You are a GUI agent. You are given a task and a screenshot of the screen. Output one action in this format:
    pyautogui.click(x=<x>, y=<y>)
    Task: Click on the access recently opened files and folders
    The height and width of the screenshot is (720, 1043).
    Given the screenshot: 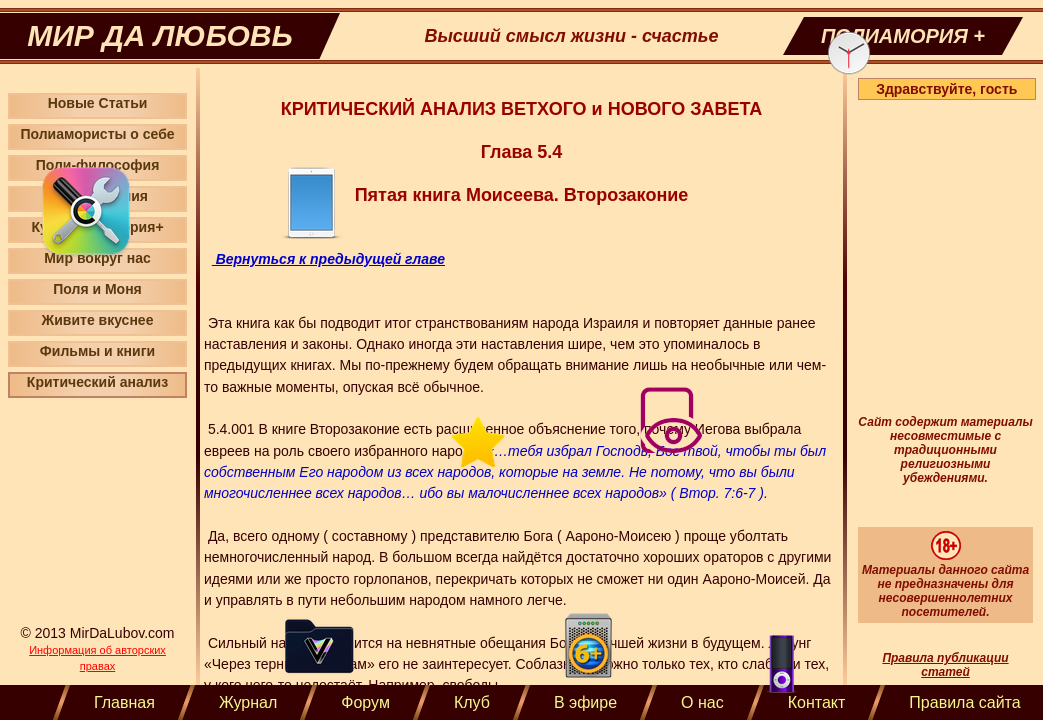 What is the action you would take?
    pyautogui.click(x=849, y=53)
    